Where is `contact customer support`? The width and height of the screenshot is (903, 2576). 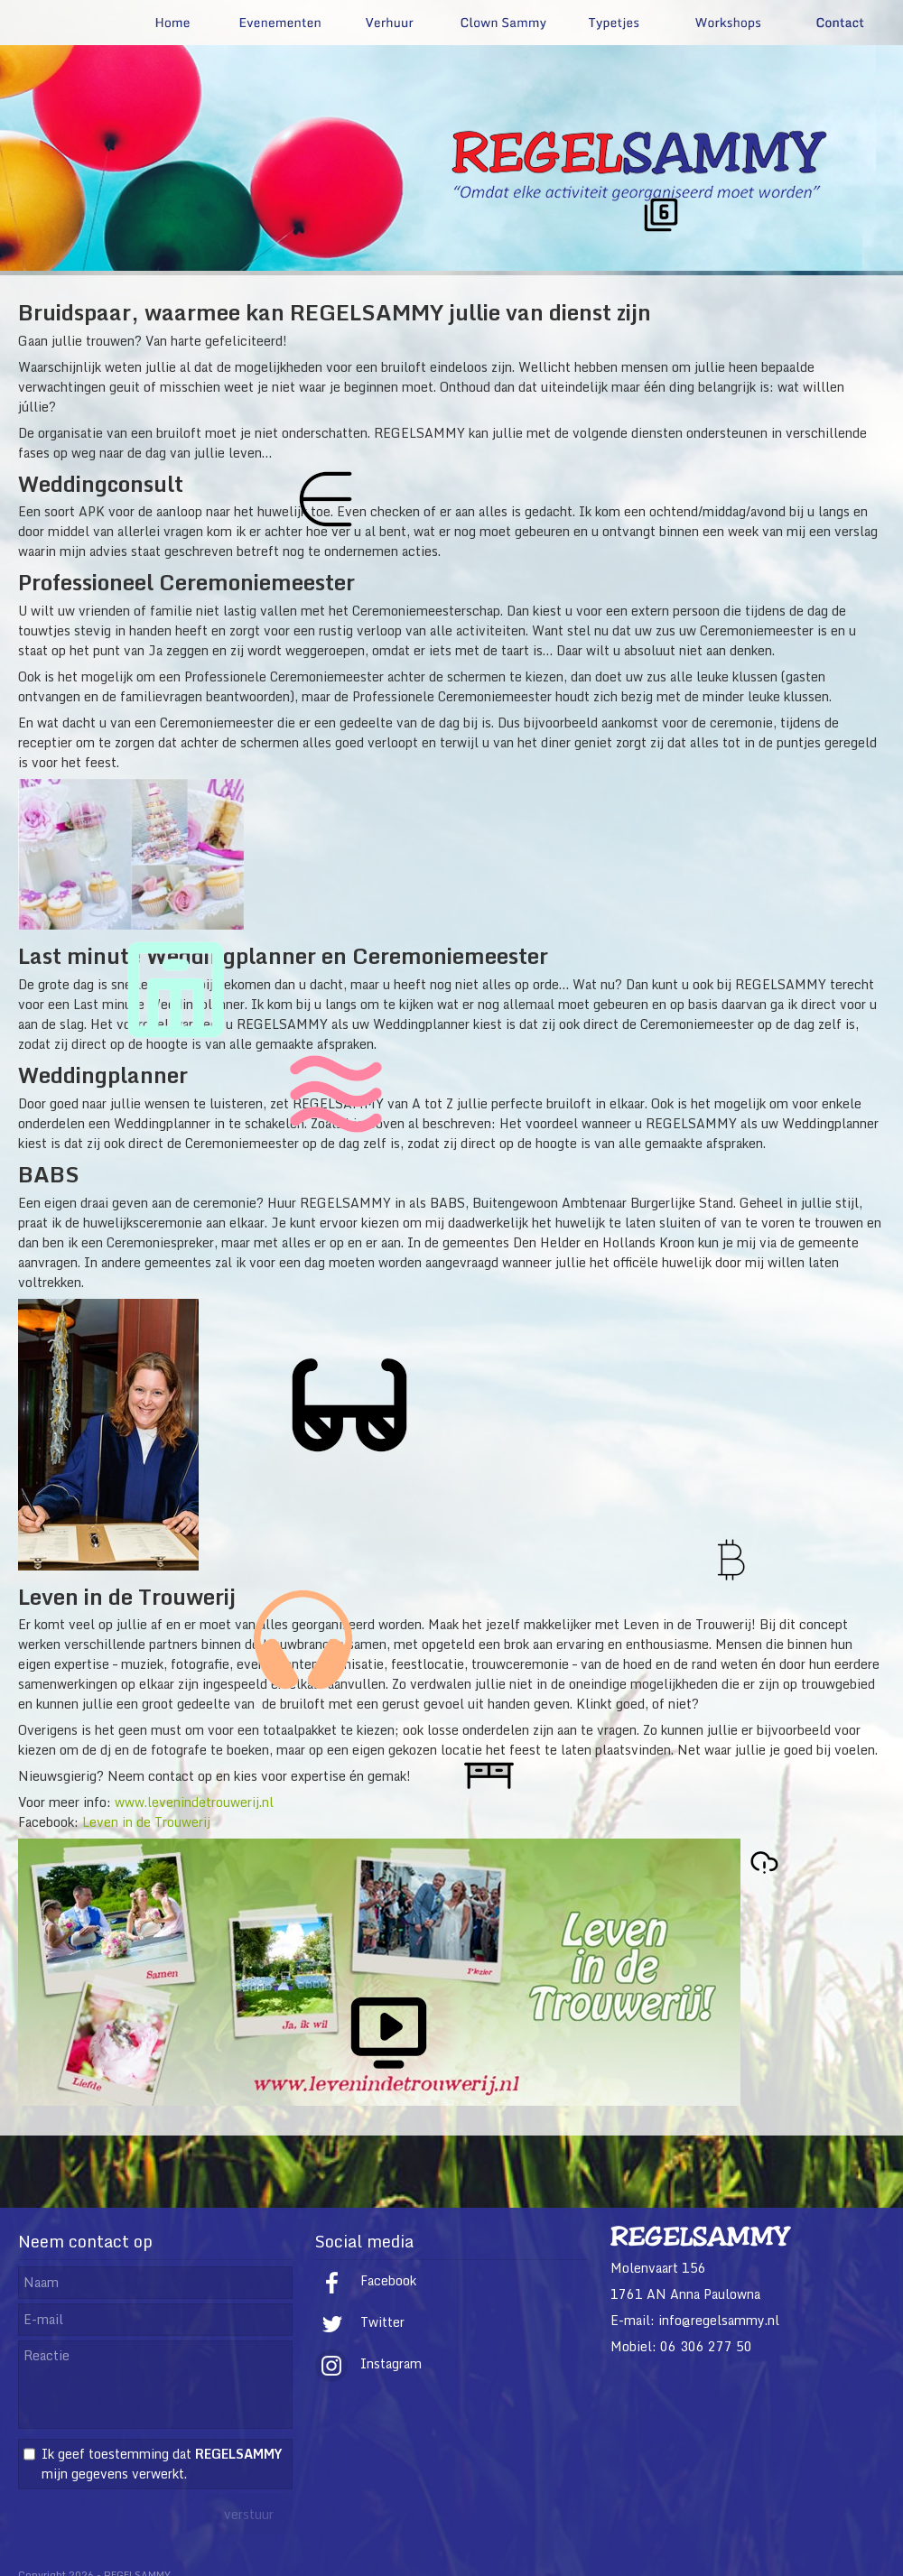 contact customer support is located at coordinates (303, 1639).